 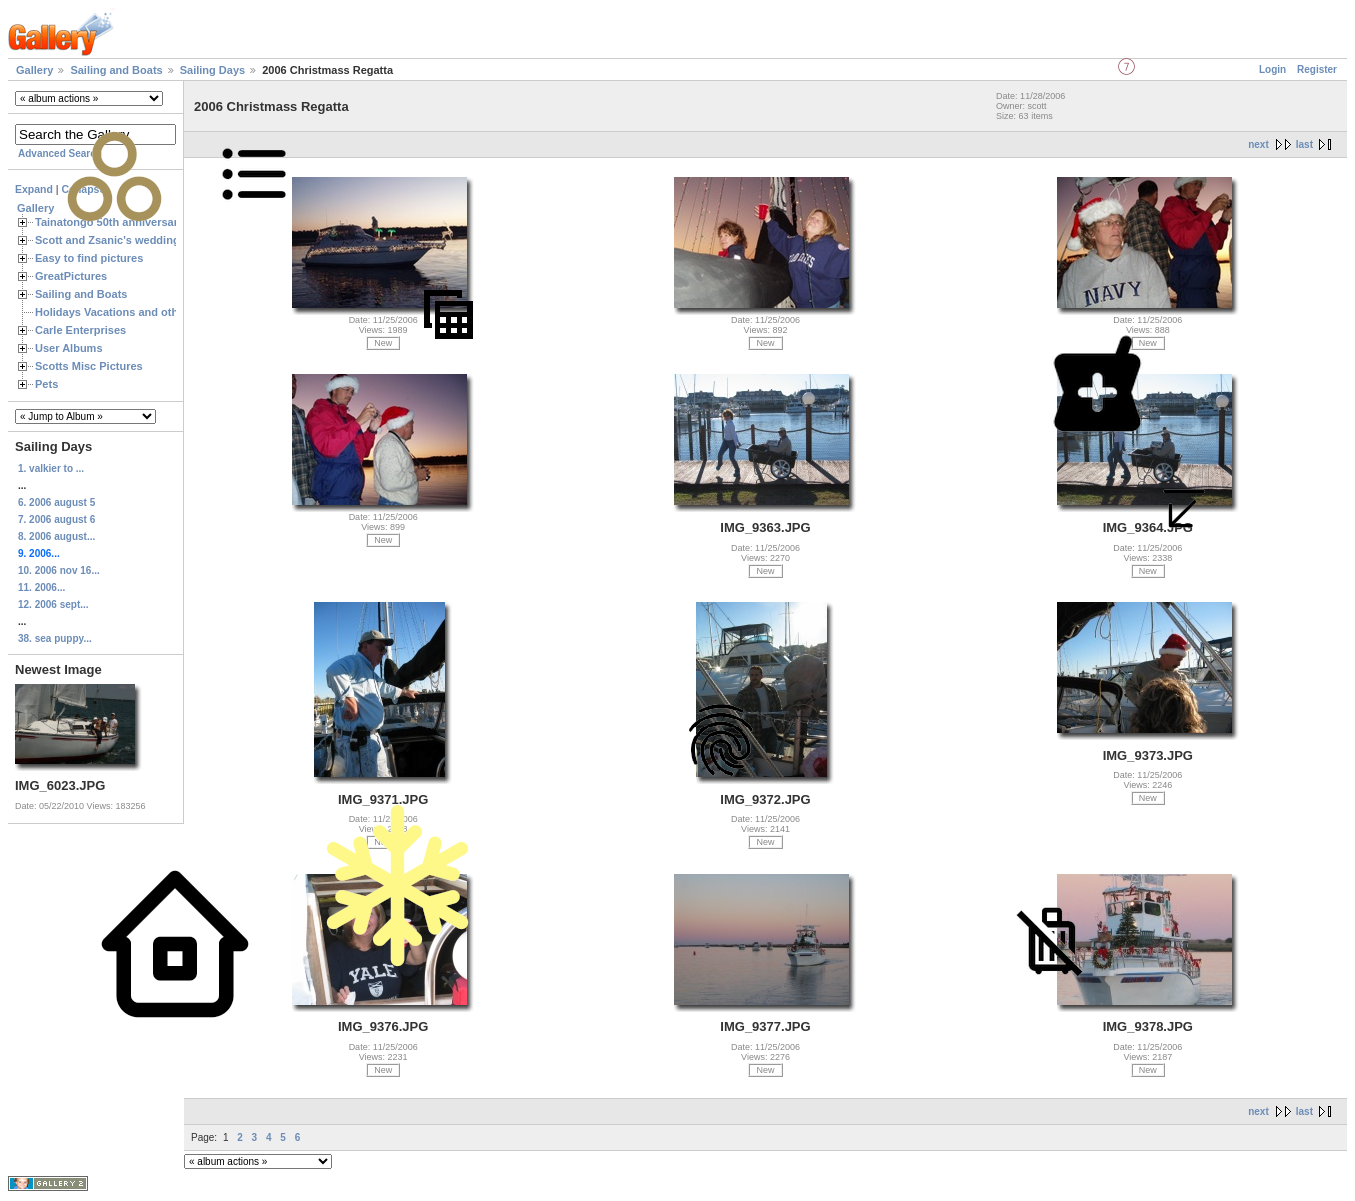 I want to click on navigate to home screen, so click(x=175, y=944).